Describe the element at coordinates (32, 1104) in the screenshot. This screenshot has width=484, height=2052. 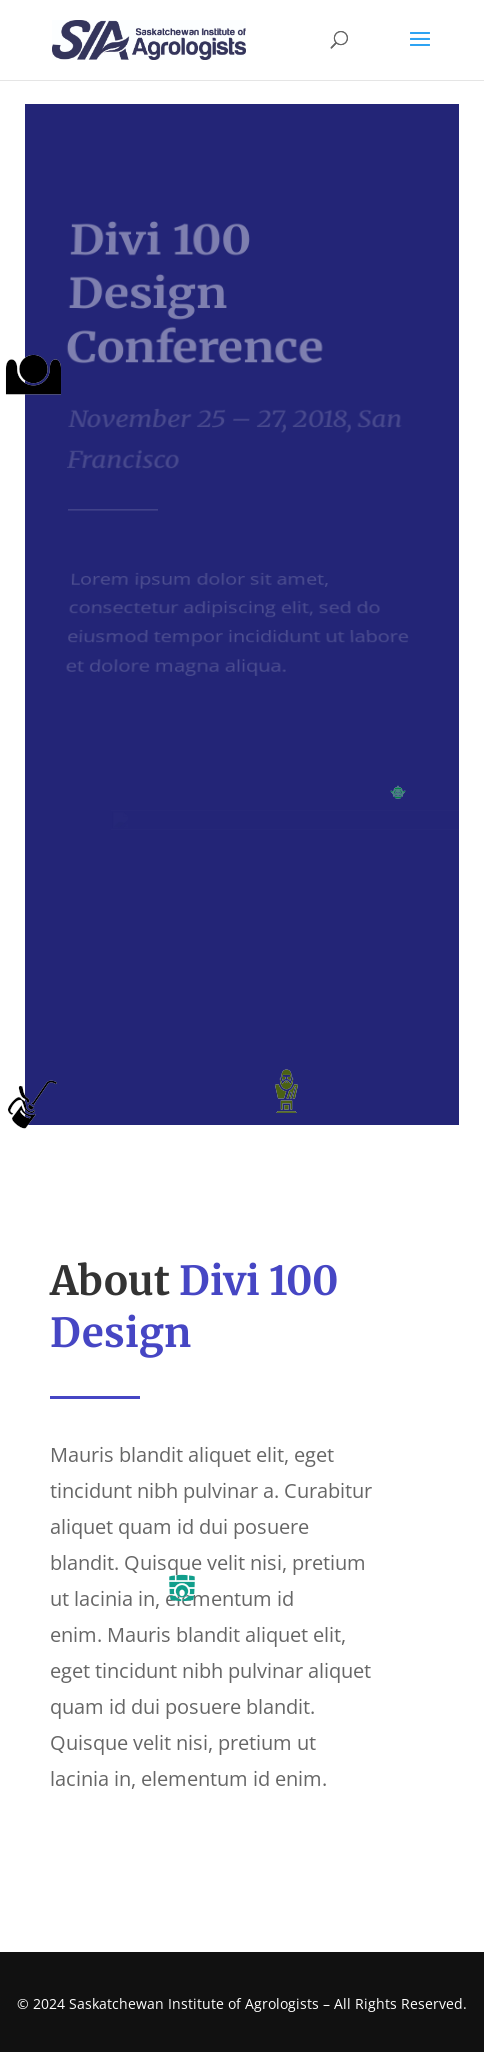
I see `apply lubrication or maintenance to equipment` at that location.